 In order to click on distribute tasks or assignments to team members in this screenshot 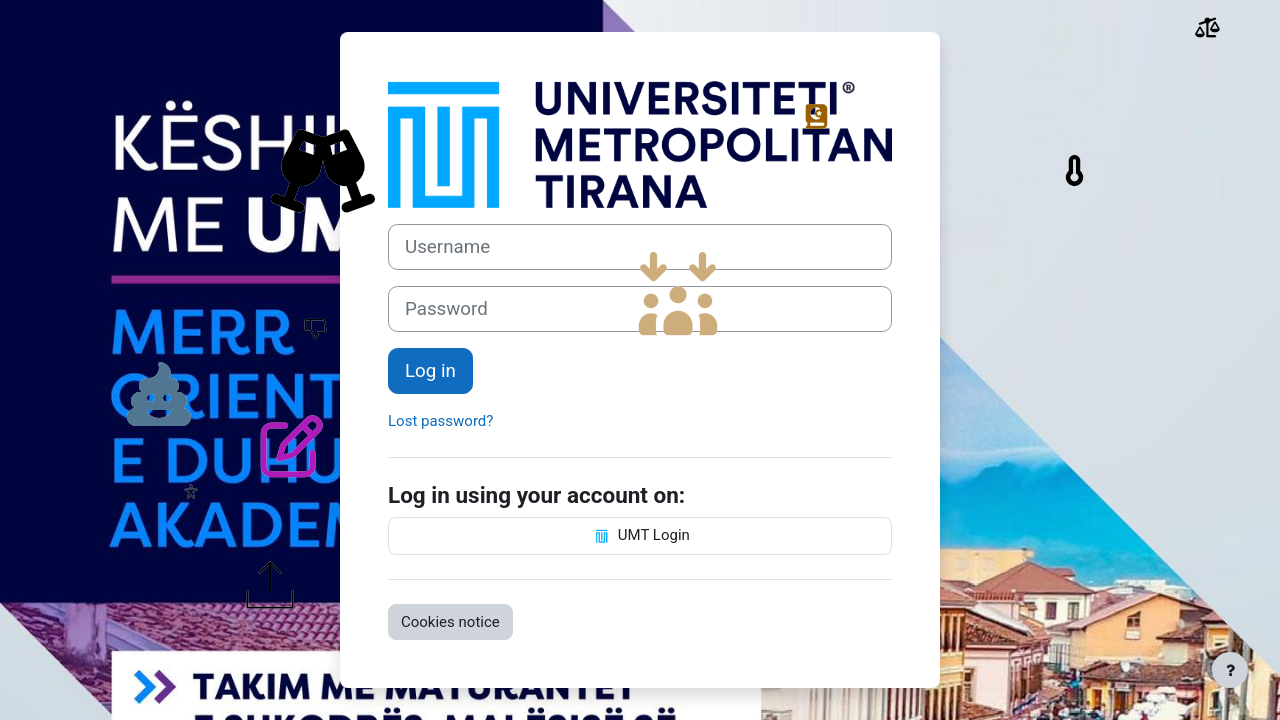, I will do `click(678, 296)`.